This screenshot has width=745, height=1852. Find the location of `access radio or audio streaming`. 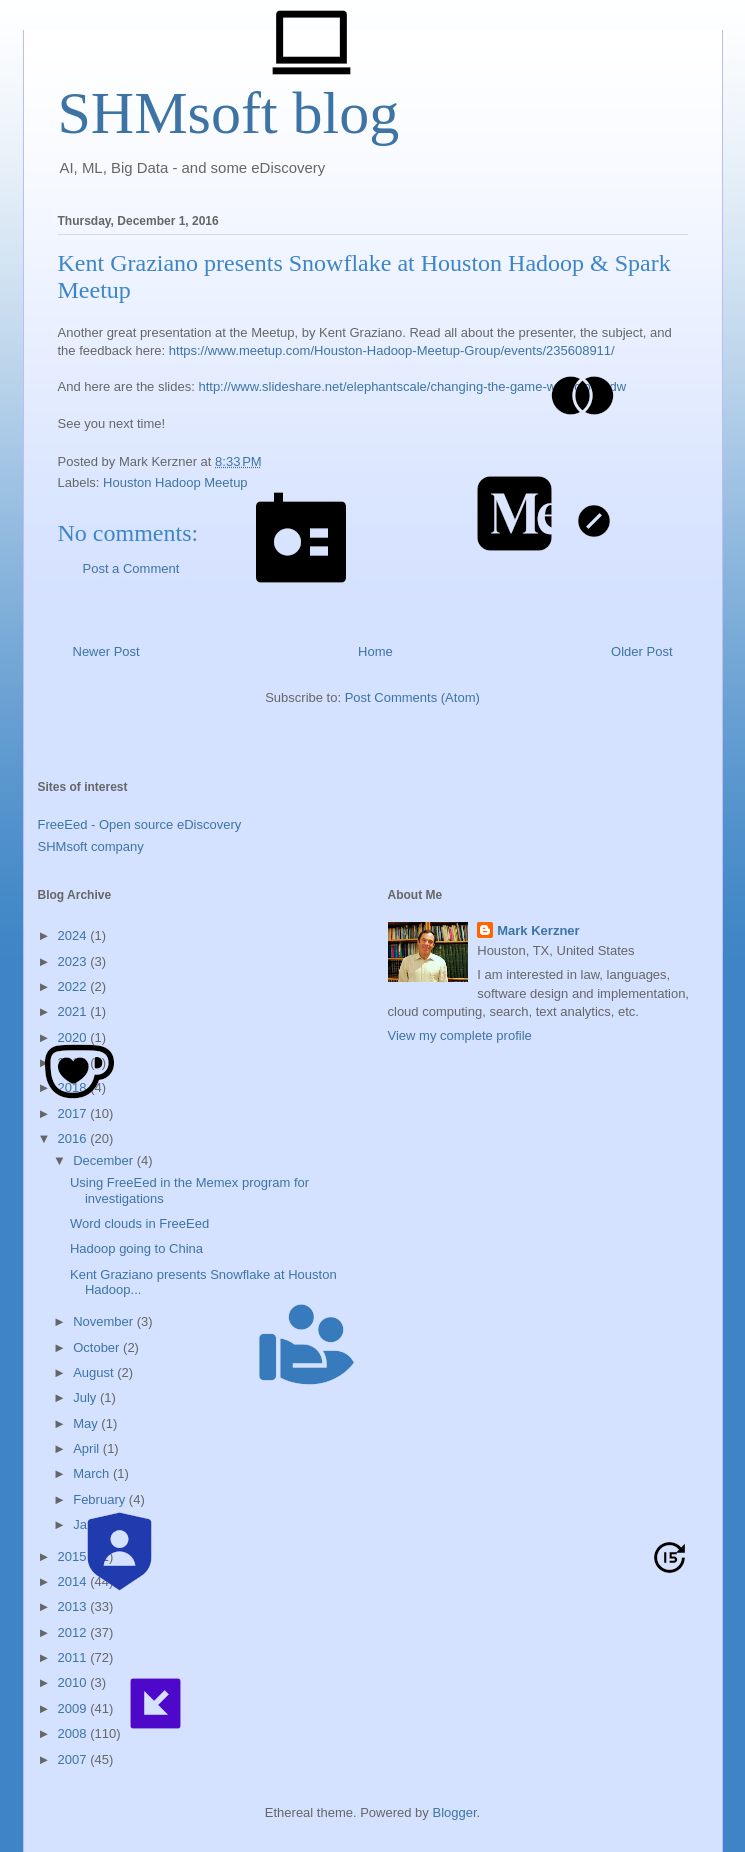

access radio or audio streaming is located at coordinates (301, 542).